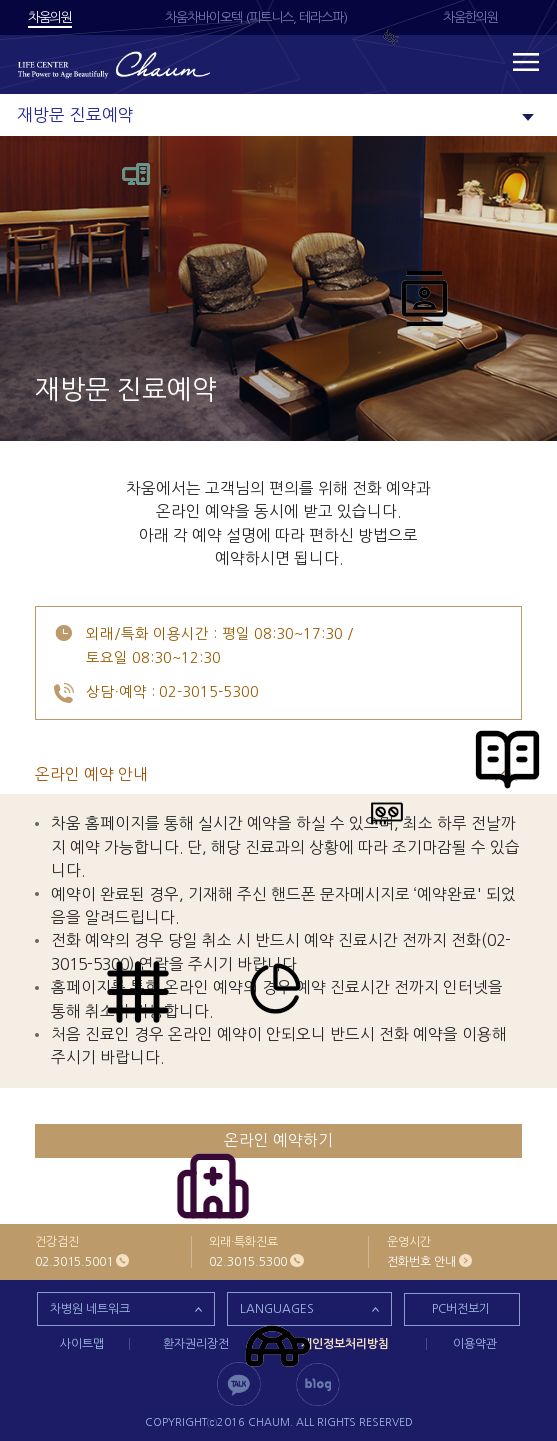 This screenshot has height=1441, width=557. What do you see at coordinates (136, 174) in the screenshot?
I see `access desktop computer settings` at bounding box center [136, 174].